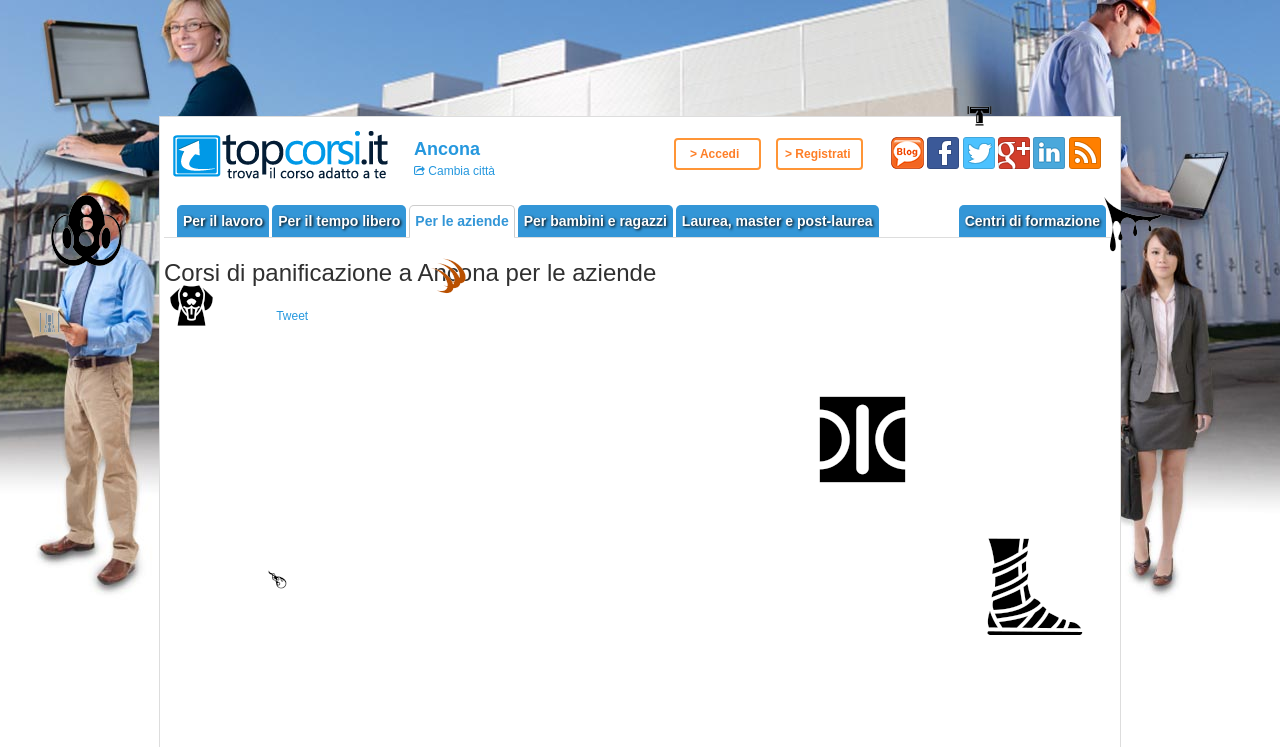 The height and width of the screenshot is (747, 1280). What do you see at coordinates (86, 230) in the screenshot?
I see `decorative game badge or achievement emblem` at bounding box center [86, 230].